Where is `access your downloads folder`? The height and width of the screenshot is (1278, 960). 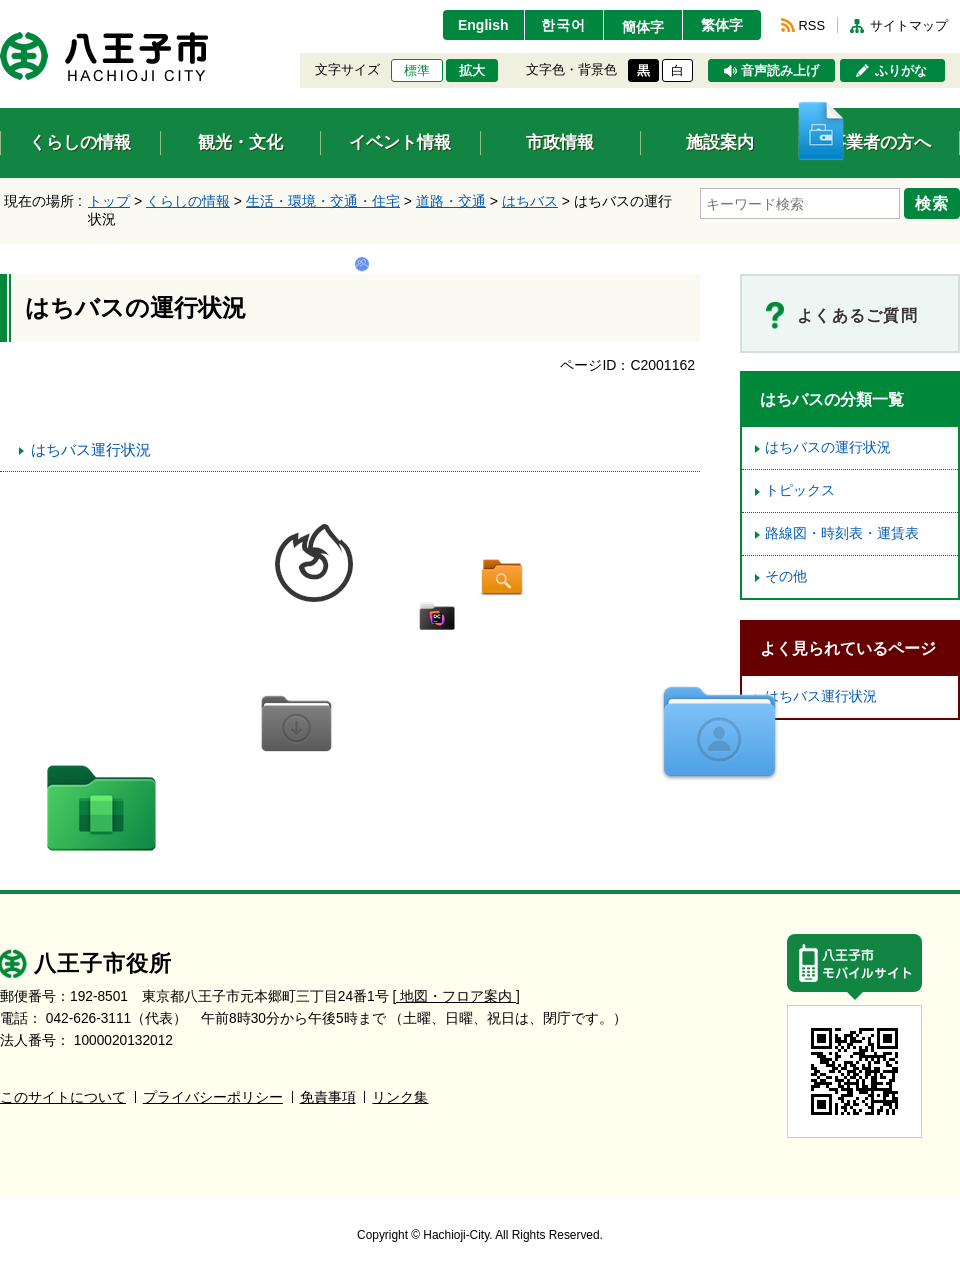
access your downloads folder is located at coordinates (296, 723).